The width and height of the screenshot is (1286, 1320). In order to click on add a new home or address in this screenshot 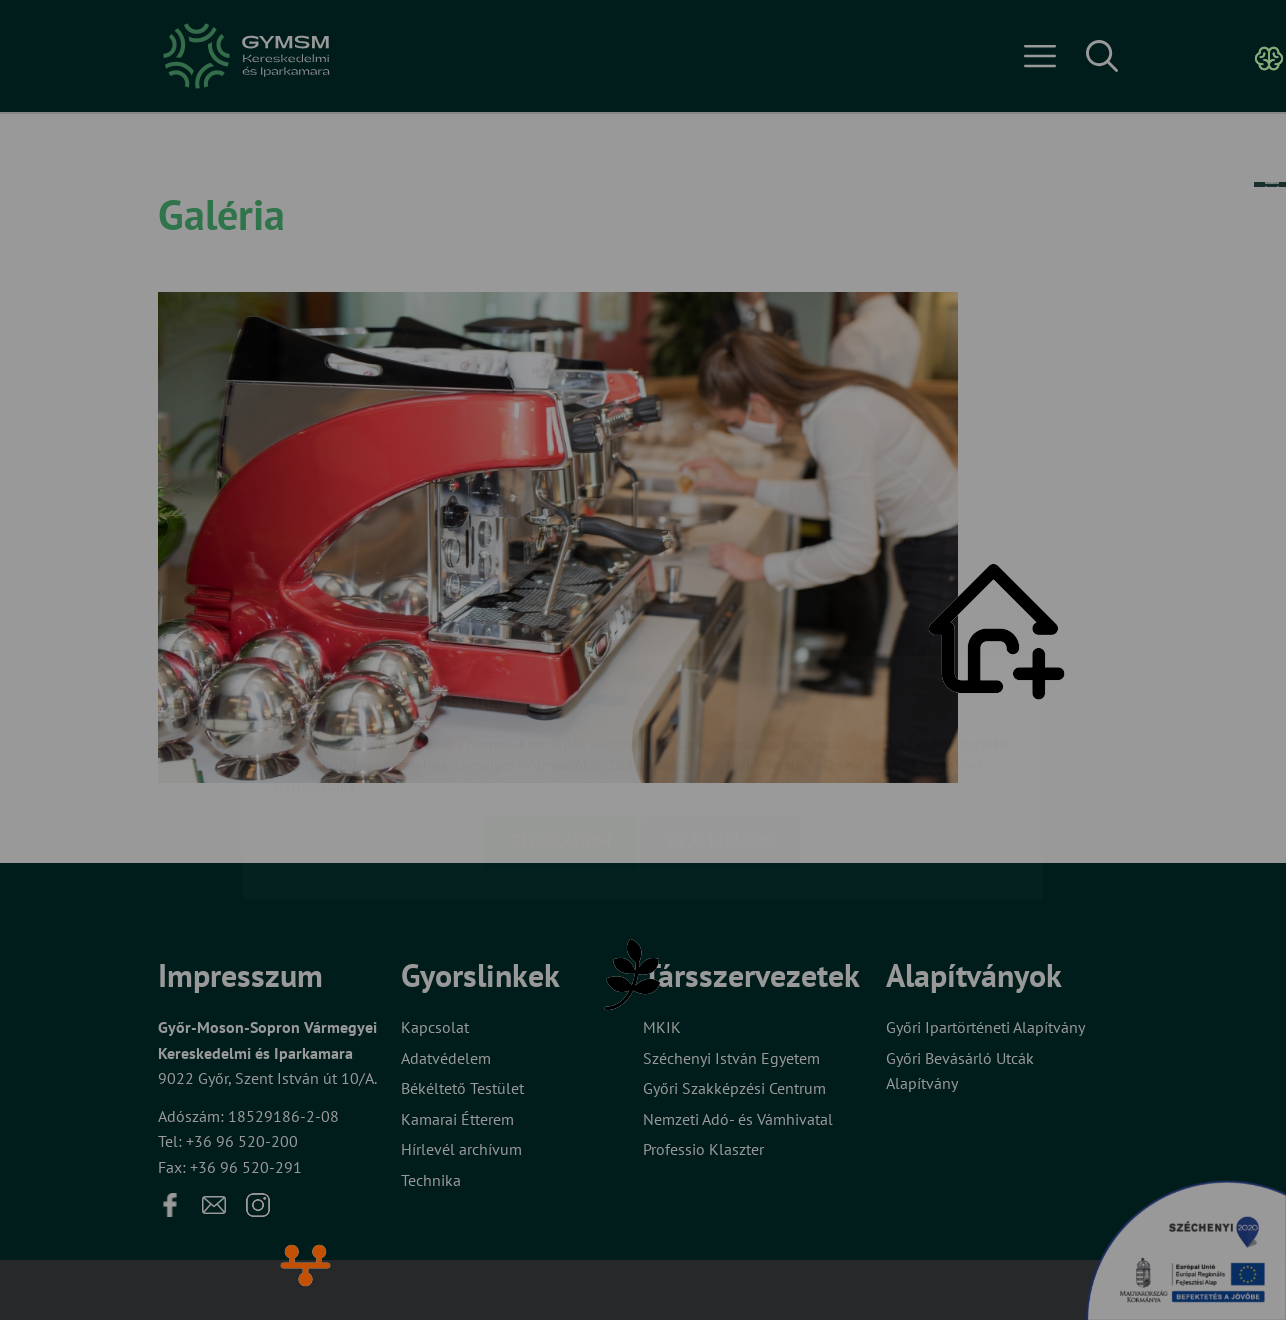, I will do `click(993, 628)`.